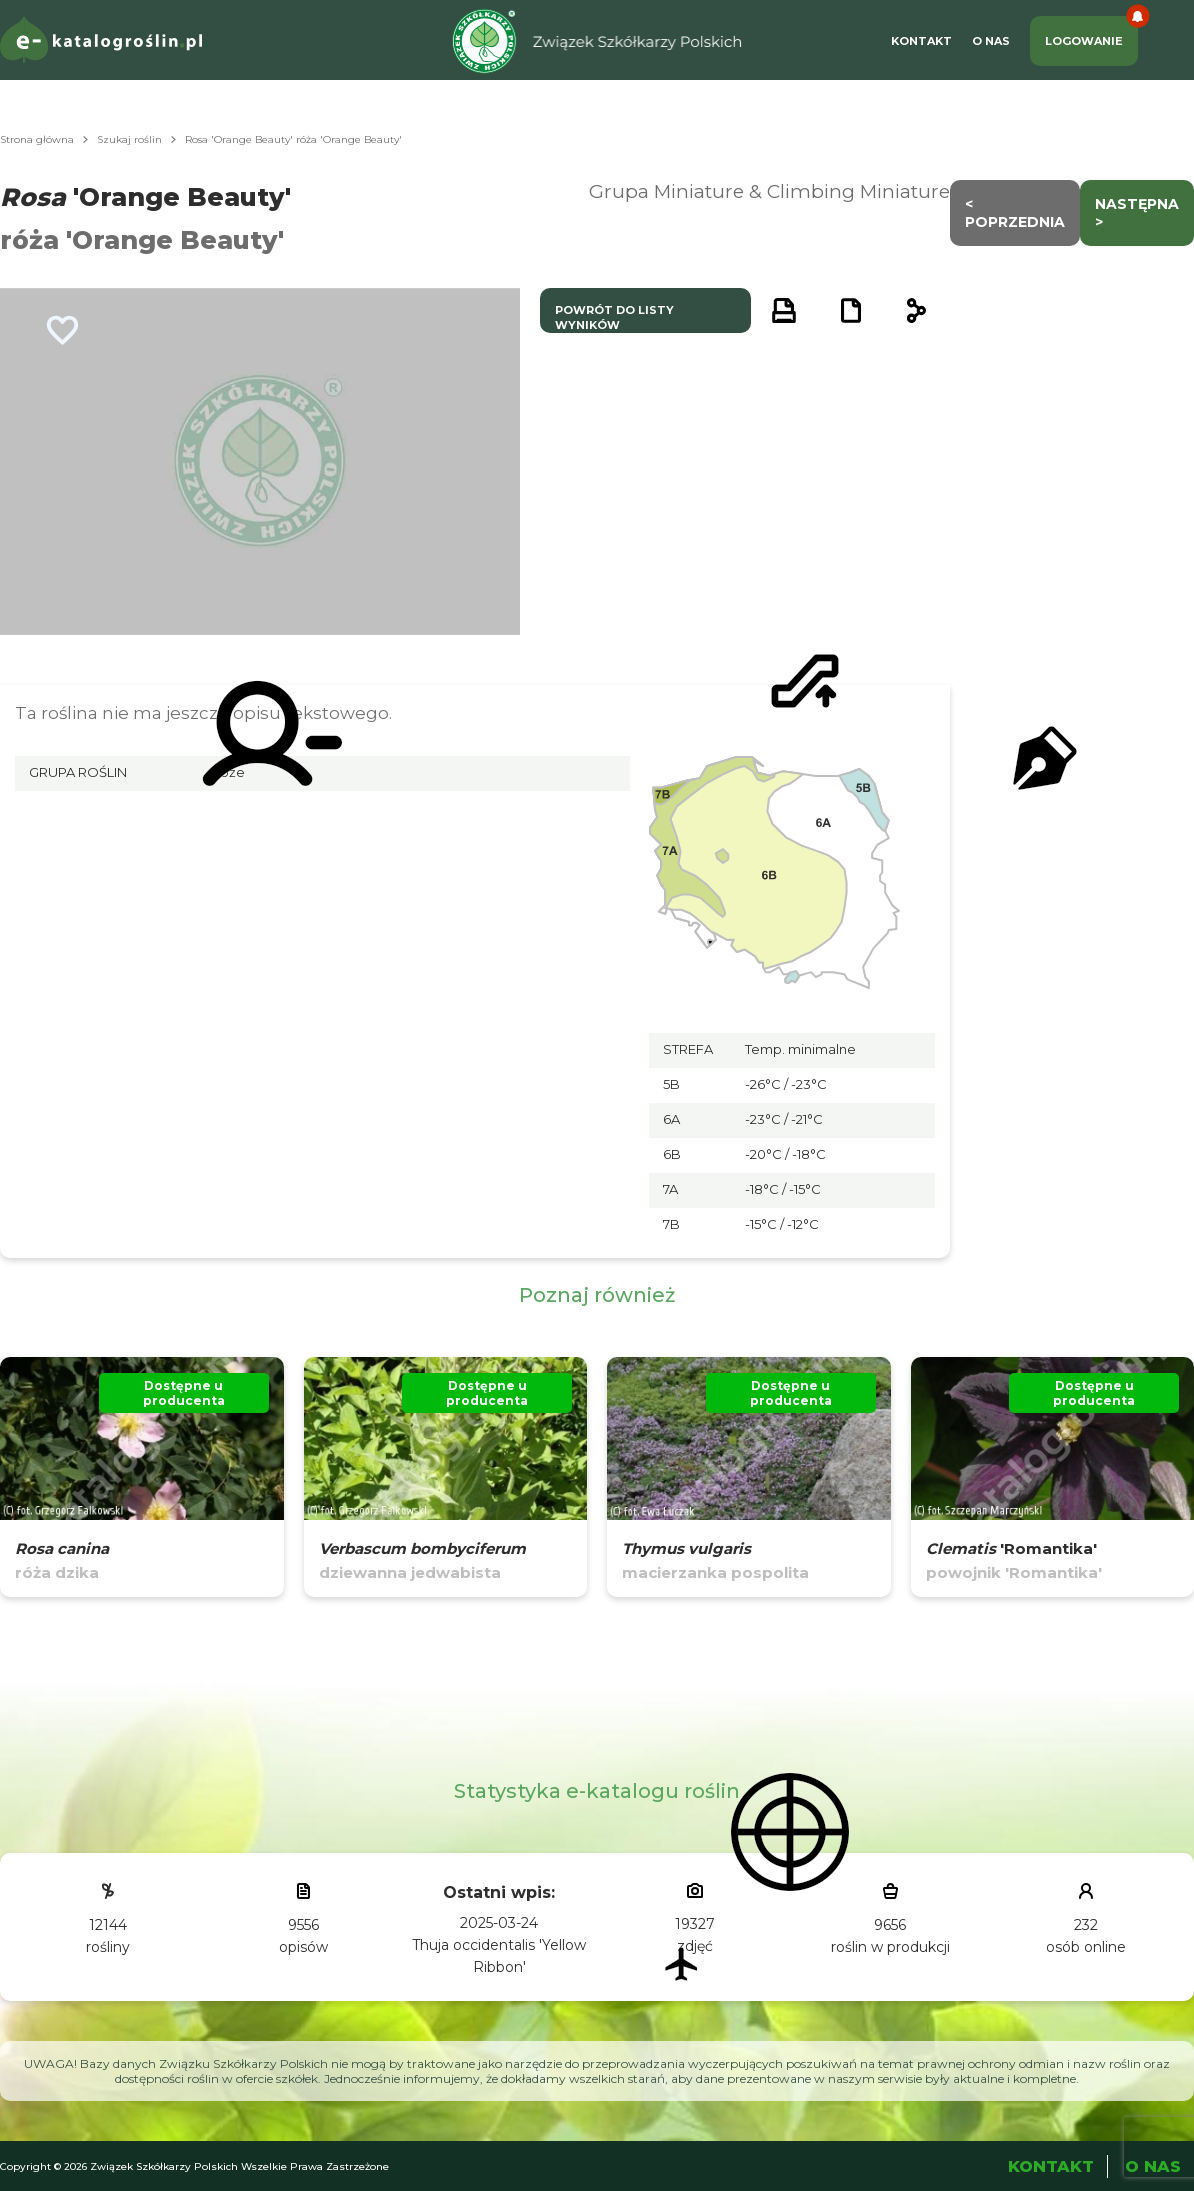 This screenshot has height=2191, width=1194. Describe the element at coordinates (1041, 762) in the screenshot. I see `access drawing or illustration tools` at that location.